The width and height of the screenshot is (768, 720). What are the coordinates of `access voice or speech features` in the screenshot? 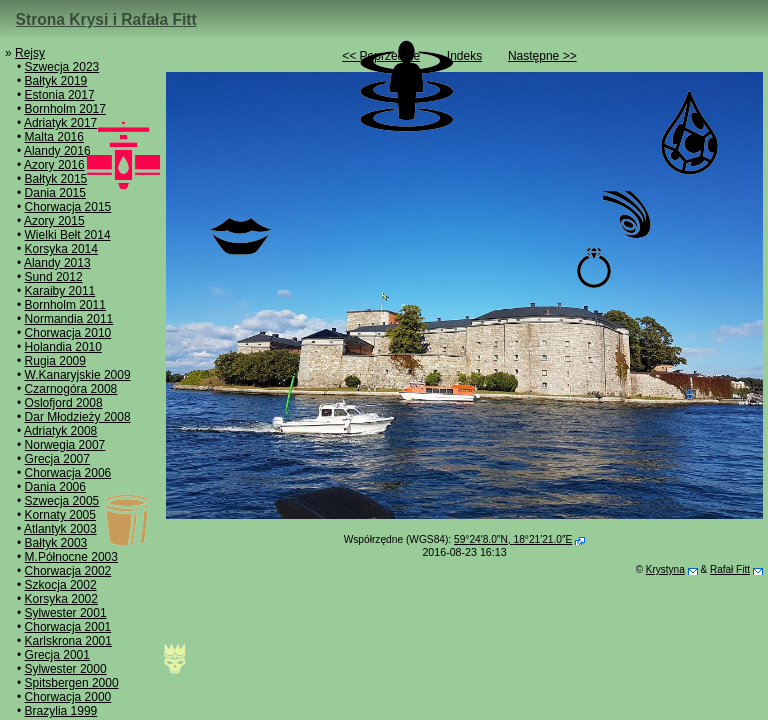 It's located at (241, 237).